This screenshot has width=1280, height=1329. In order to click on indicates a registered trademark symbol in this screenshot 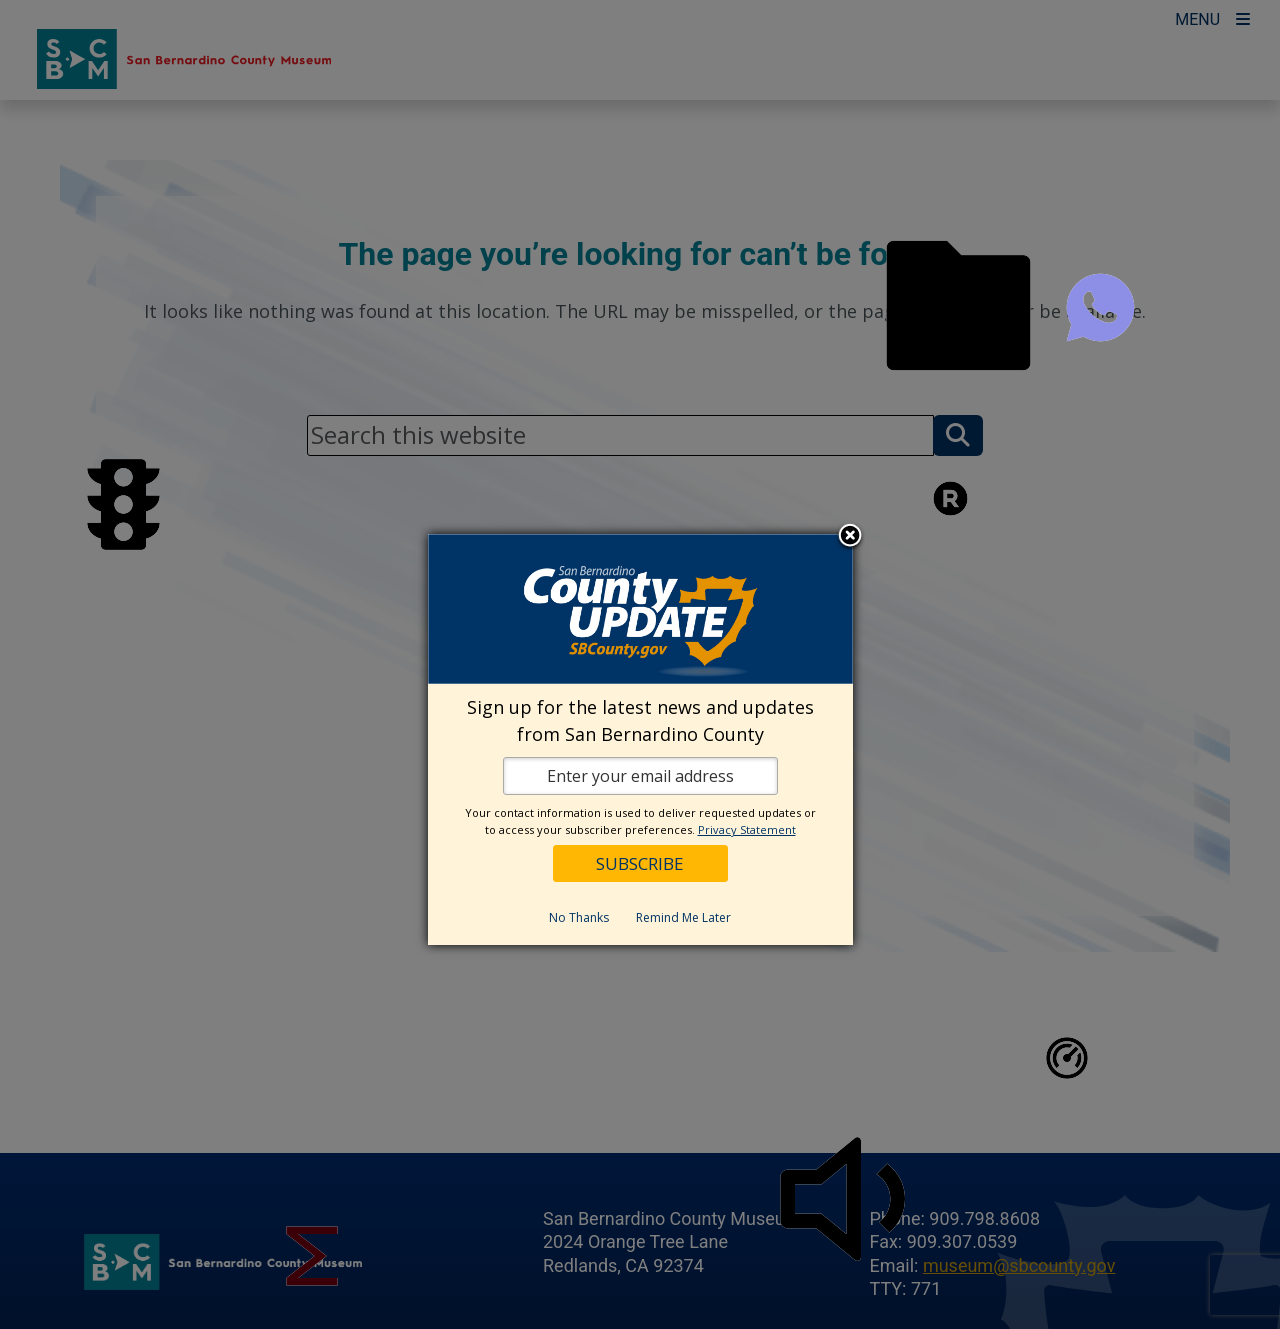, I will do `click(950, 498)`.